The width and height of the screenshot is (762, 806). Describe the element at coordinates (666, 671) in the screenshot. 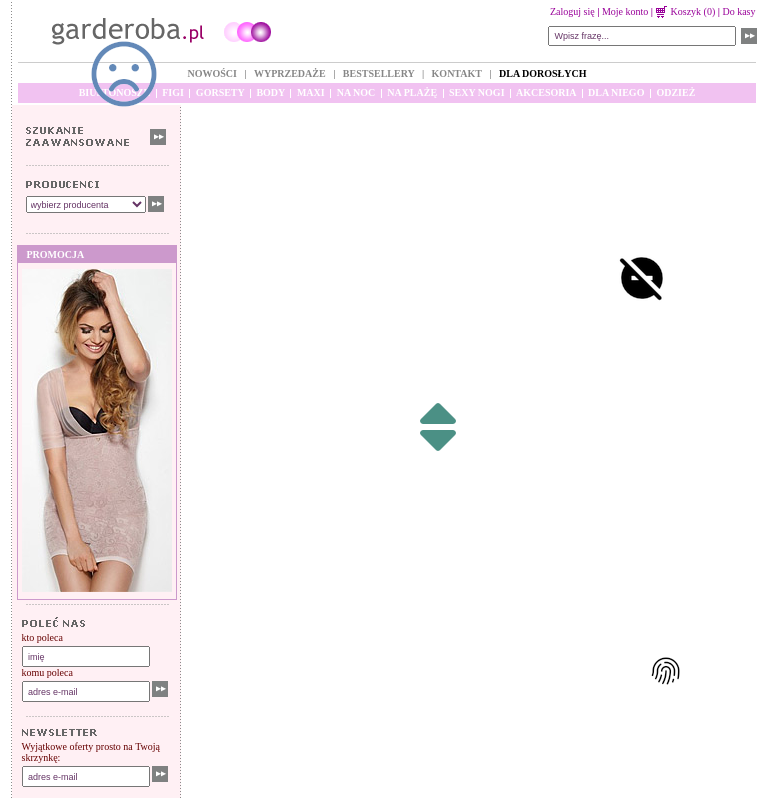

I see `authenticate with biometric fingerprint` at that location.